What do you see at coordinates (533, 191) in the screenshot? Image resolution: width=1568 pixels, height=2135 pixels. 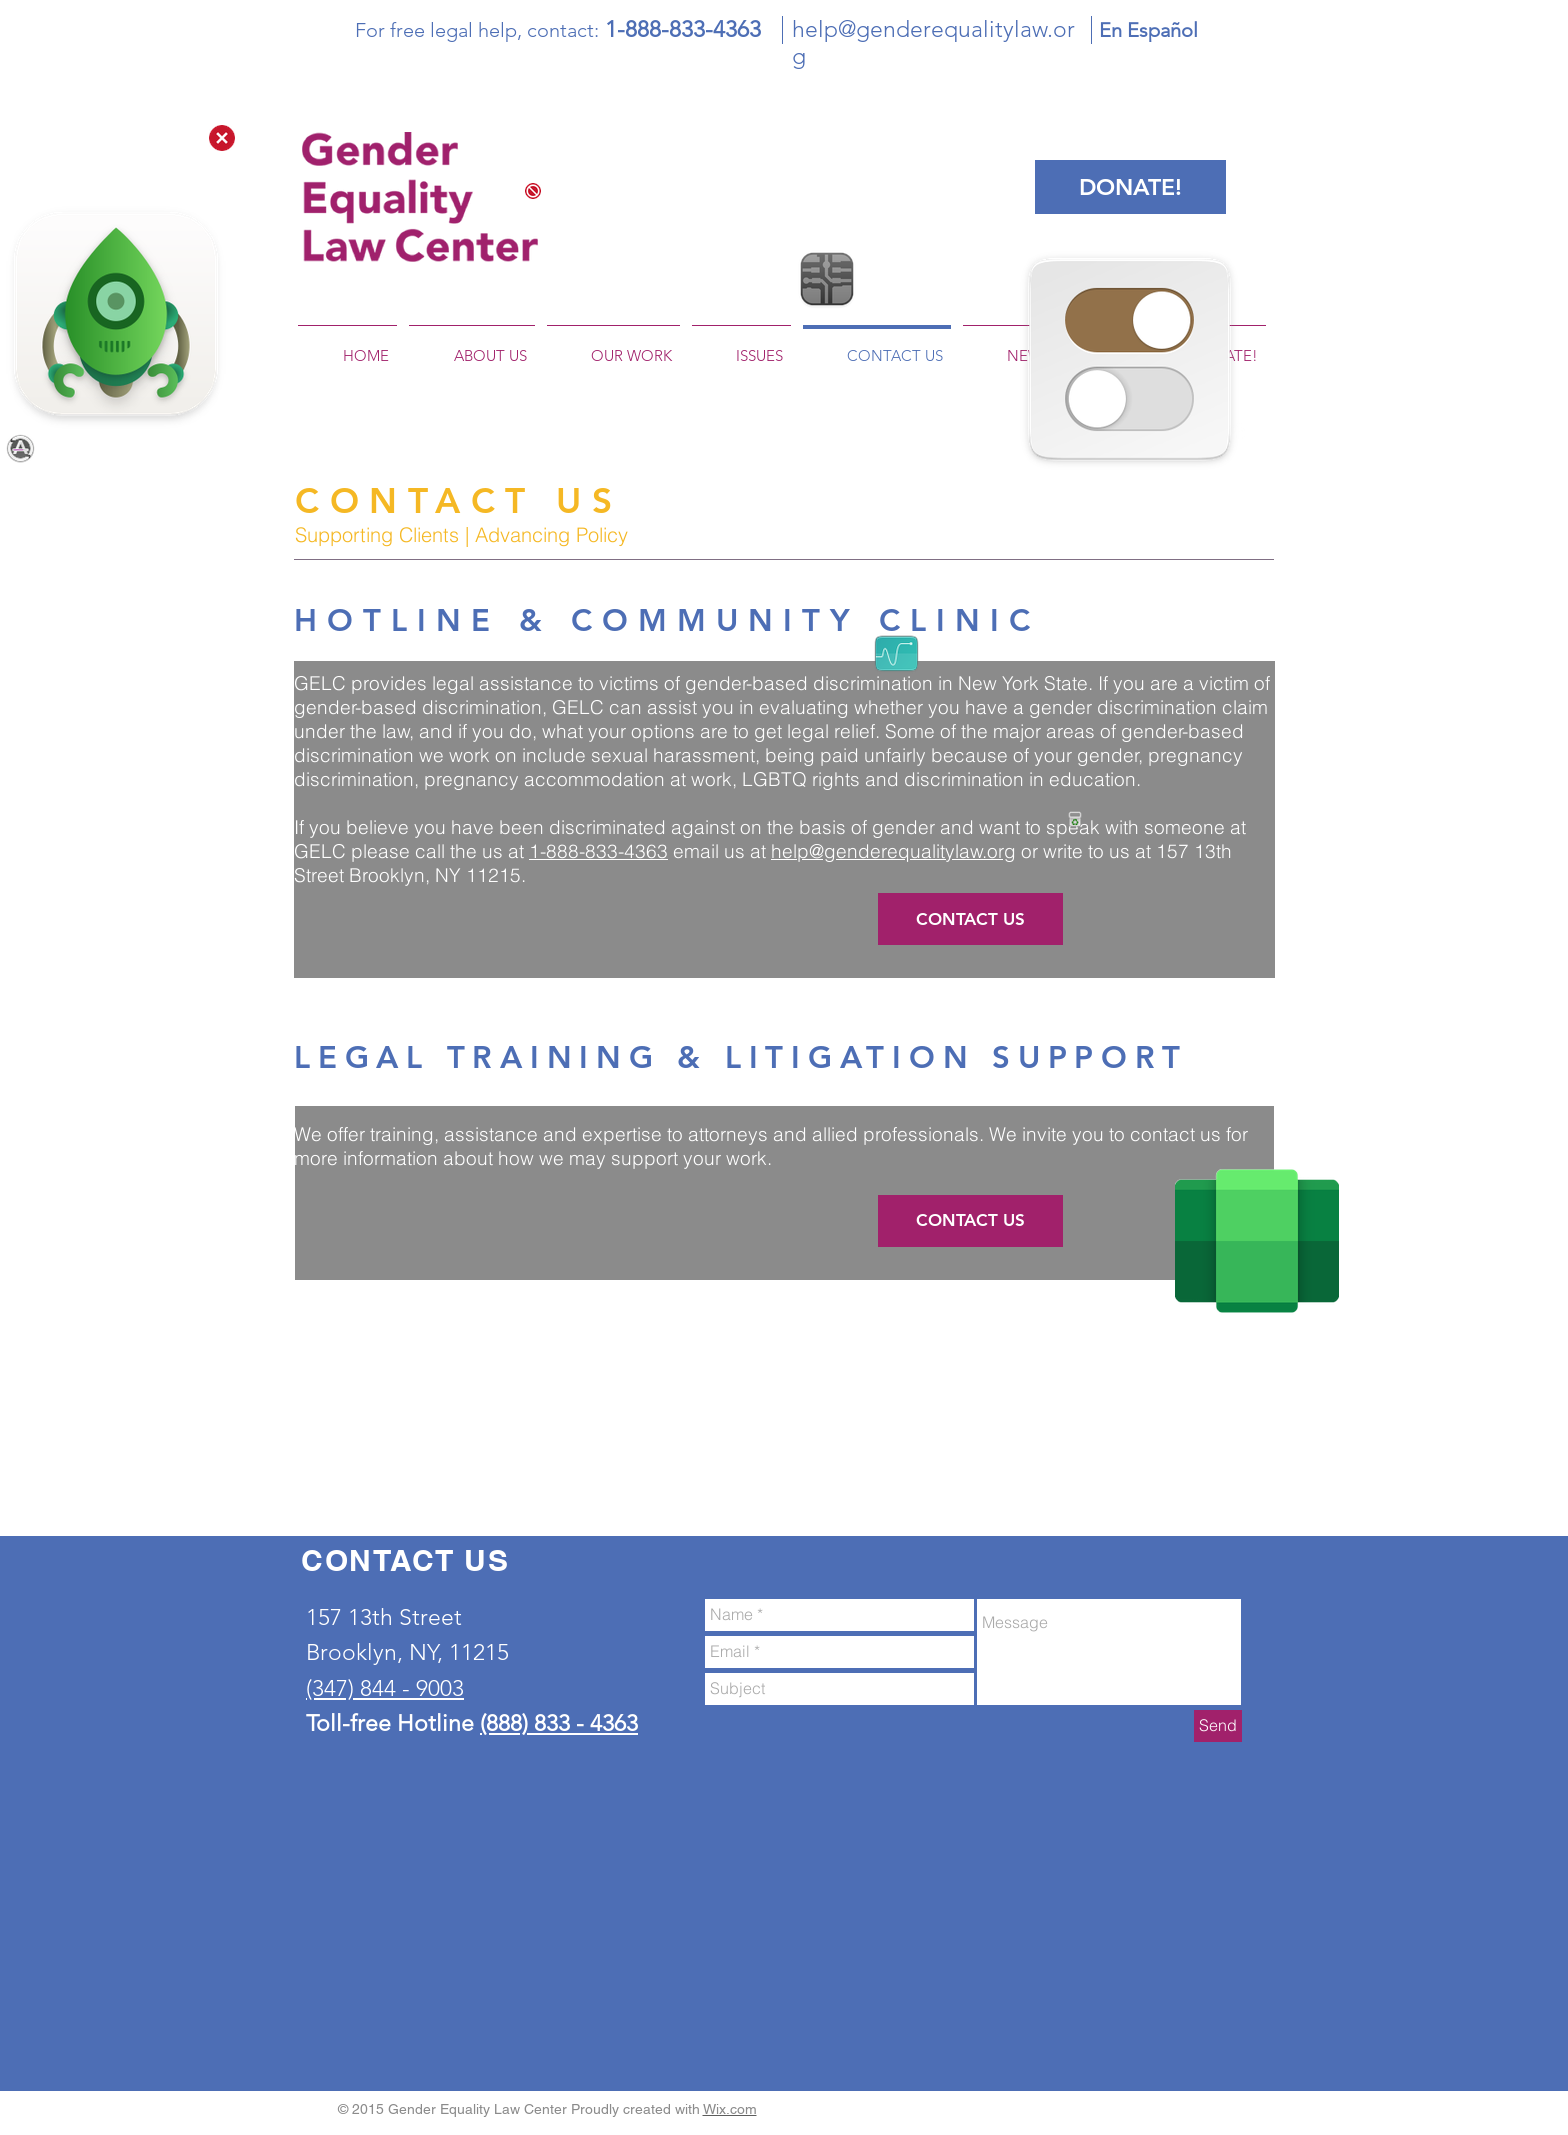 I see `delete or remove selected item` at bounding box center [533, 191].